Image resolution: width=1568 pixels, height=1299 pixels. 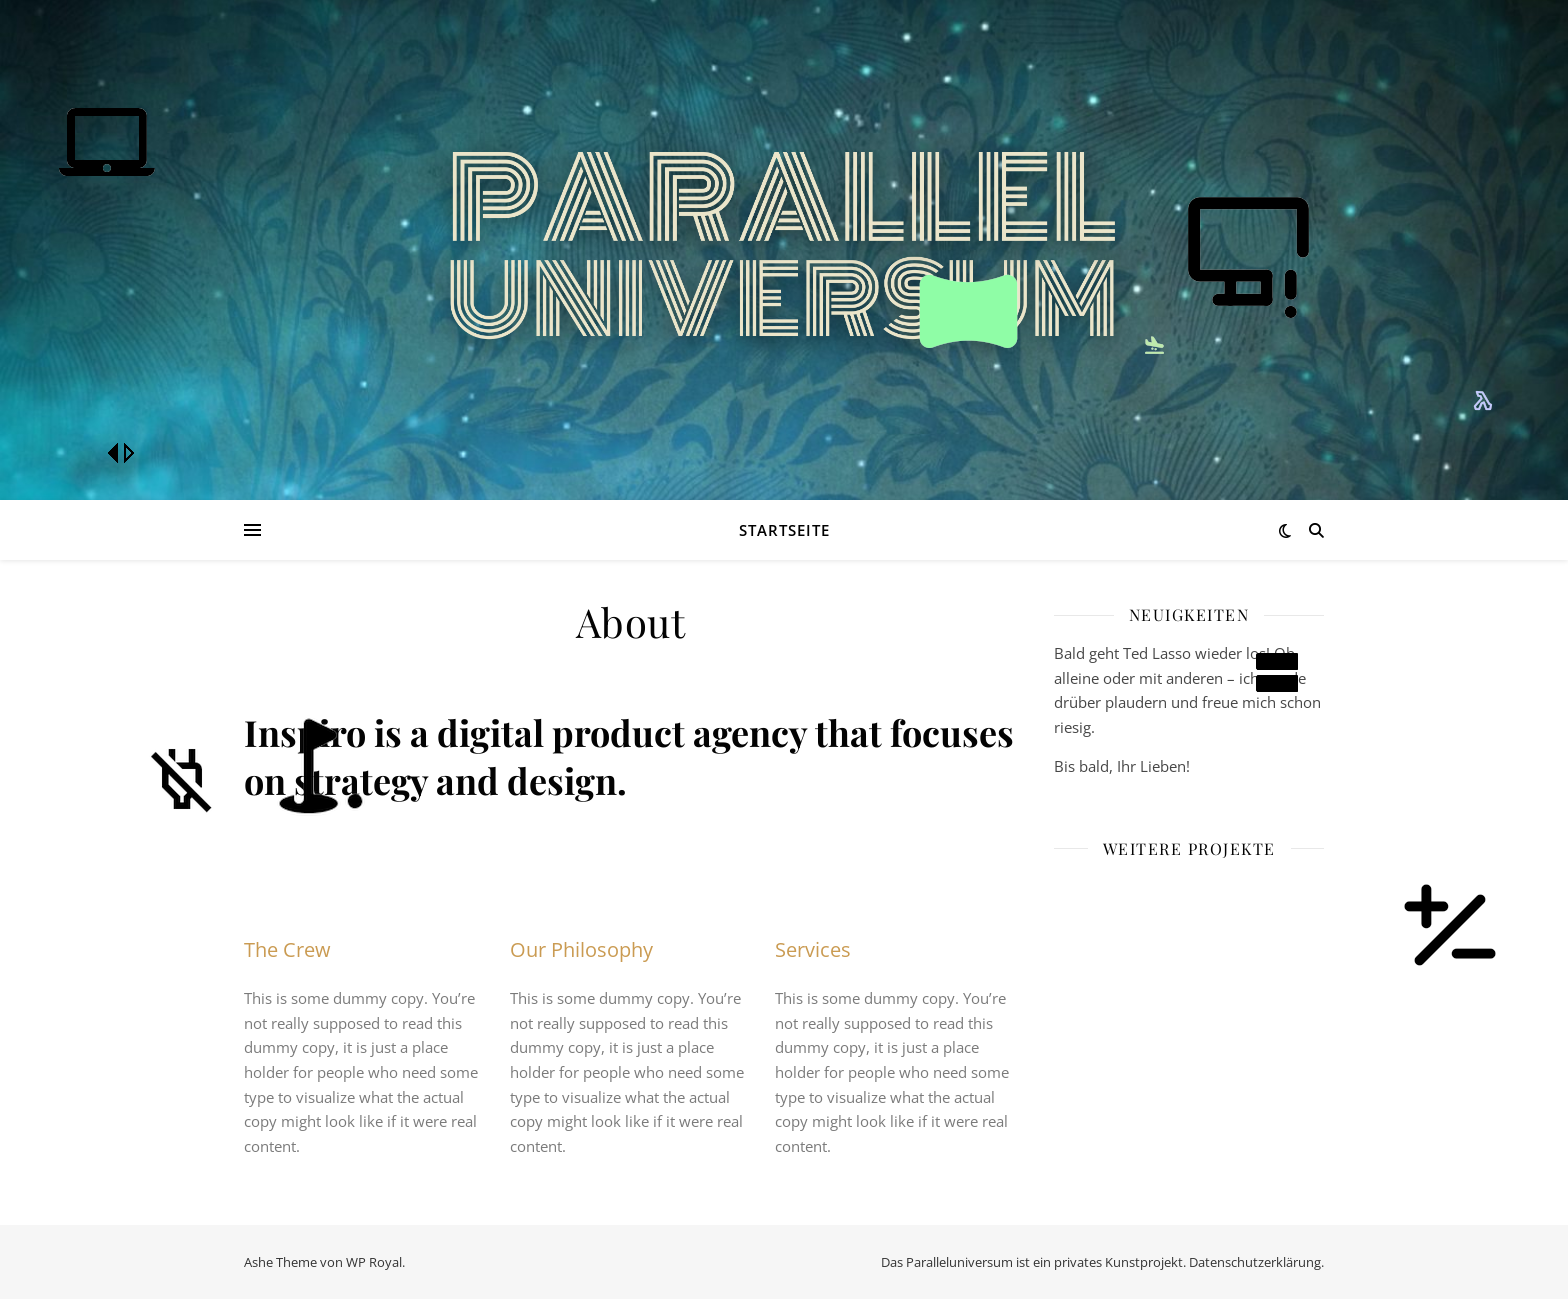 What do you see at coordinates (1248, 251) in the screenshot?
I see `indicates a desktop device error or warning` at bounding box center [1248, 251].